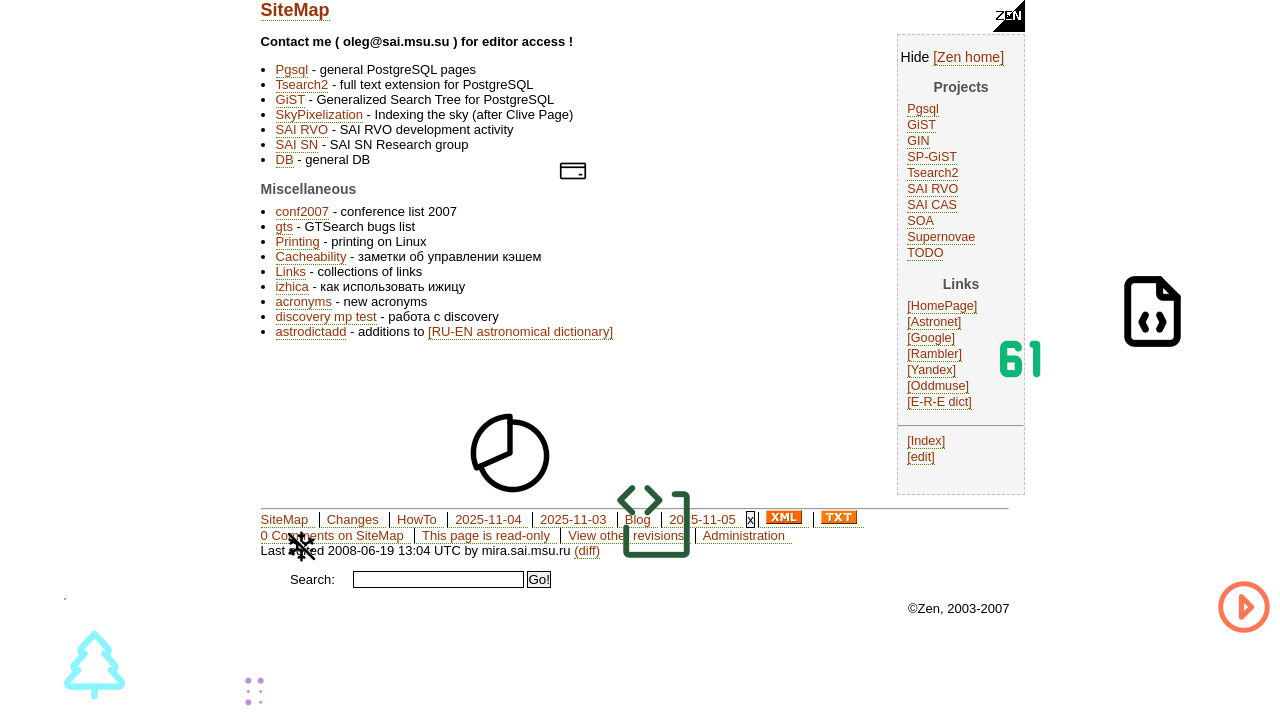 The width and height of the screenshot is (1280, 720). I want to click on view source code file, so click(1152, 311).